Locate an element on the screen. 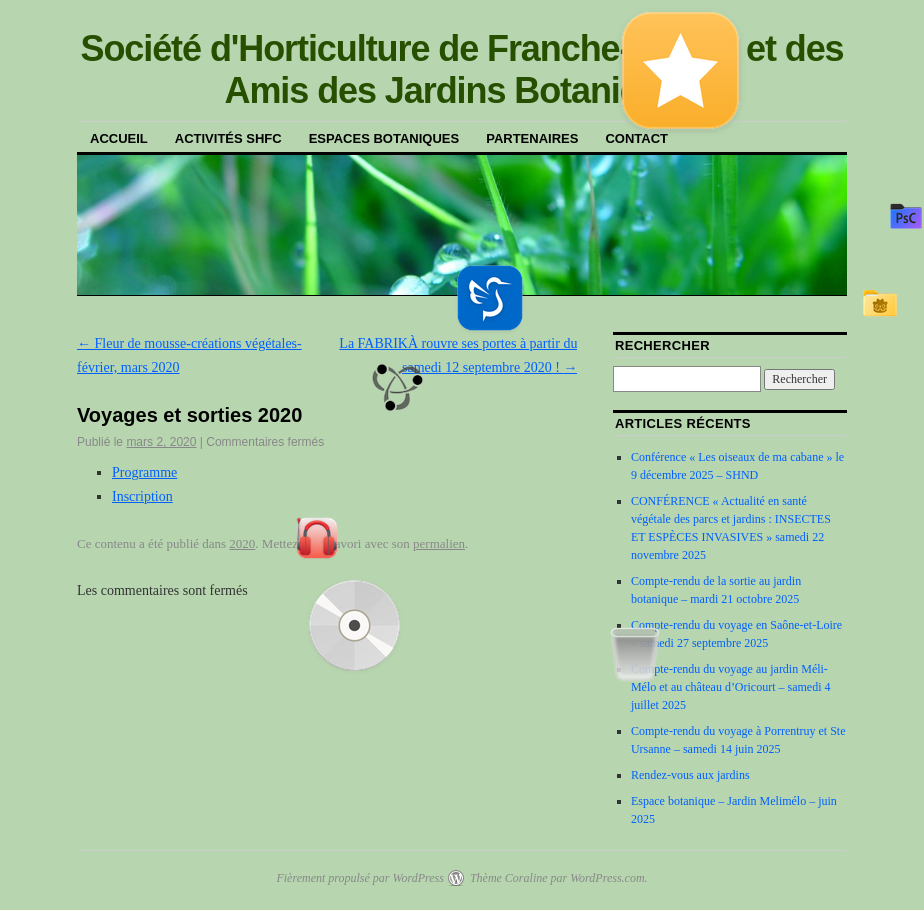  open godot game engine project folder is located at coordinates (880, 304).